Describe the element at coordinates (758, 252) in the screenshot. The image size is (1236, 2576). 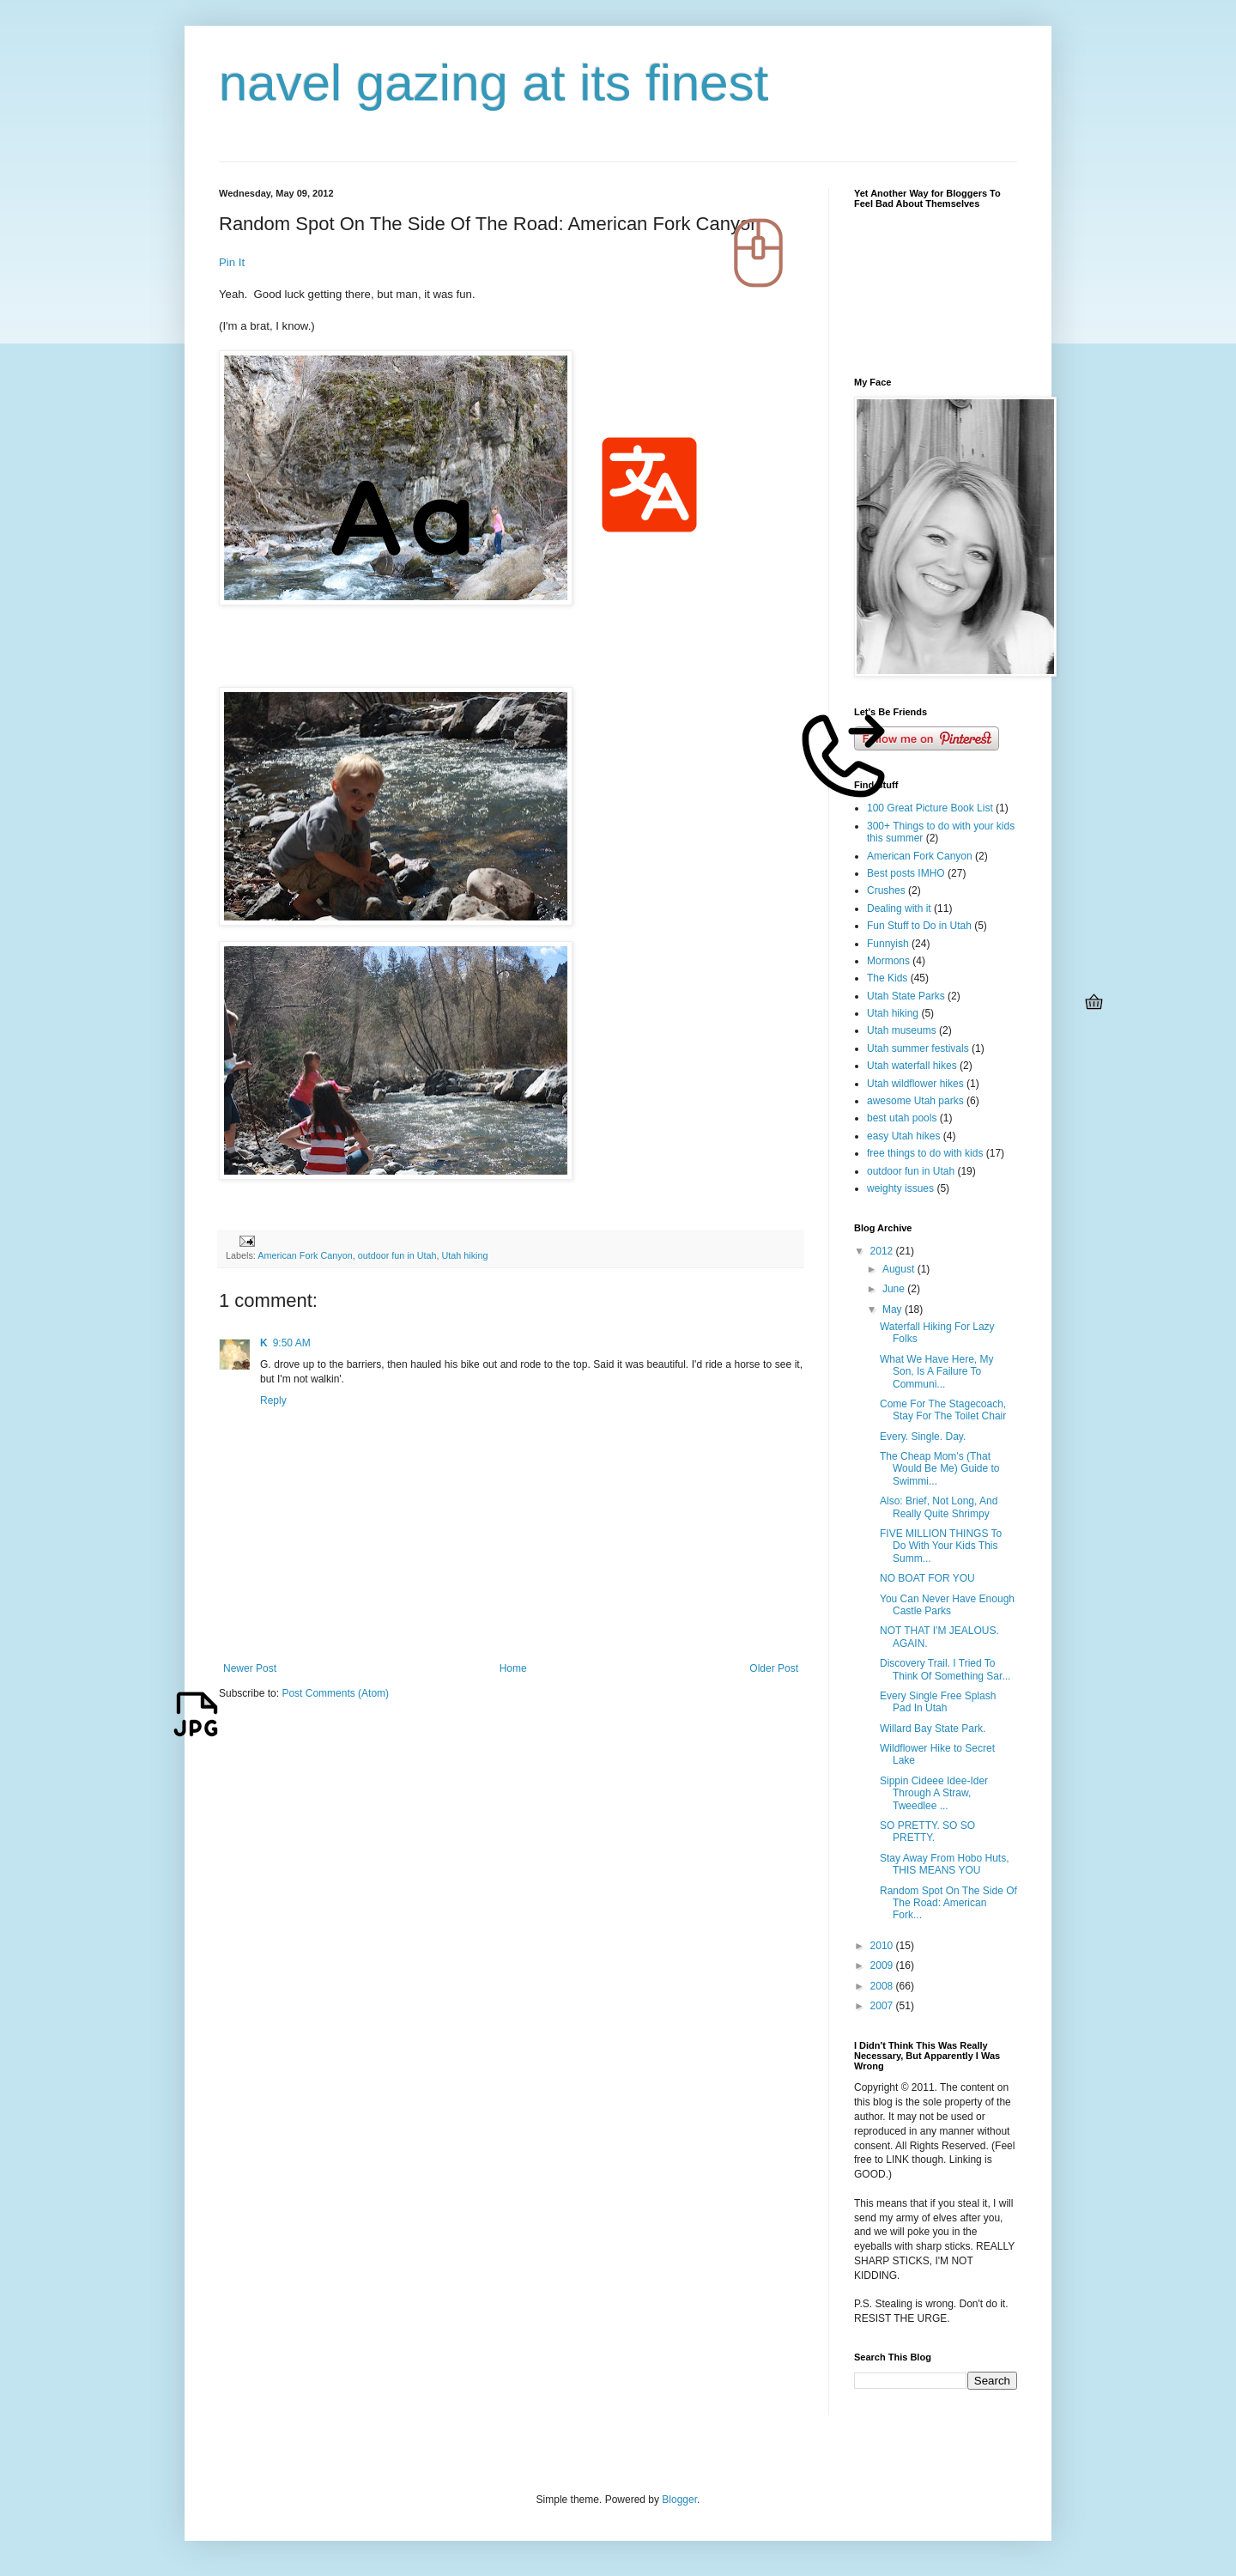
I see `middle mouse button click action` at that location.